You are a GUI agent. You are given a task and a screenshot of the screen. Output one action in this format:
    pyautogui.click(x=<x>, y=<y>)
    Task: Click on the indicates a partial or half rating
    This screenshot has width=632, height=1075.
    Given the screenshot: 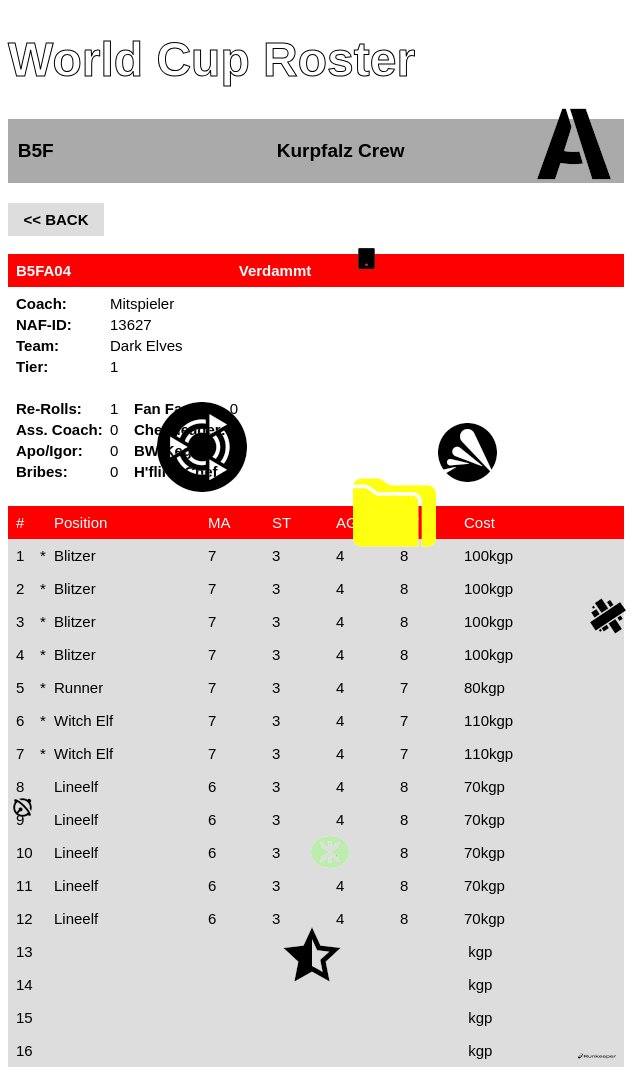 What is the action you would take?
    pyautogui.click(x=312, y=956)
    